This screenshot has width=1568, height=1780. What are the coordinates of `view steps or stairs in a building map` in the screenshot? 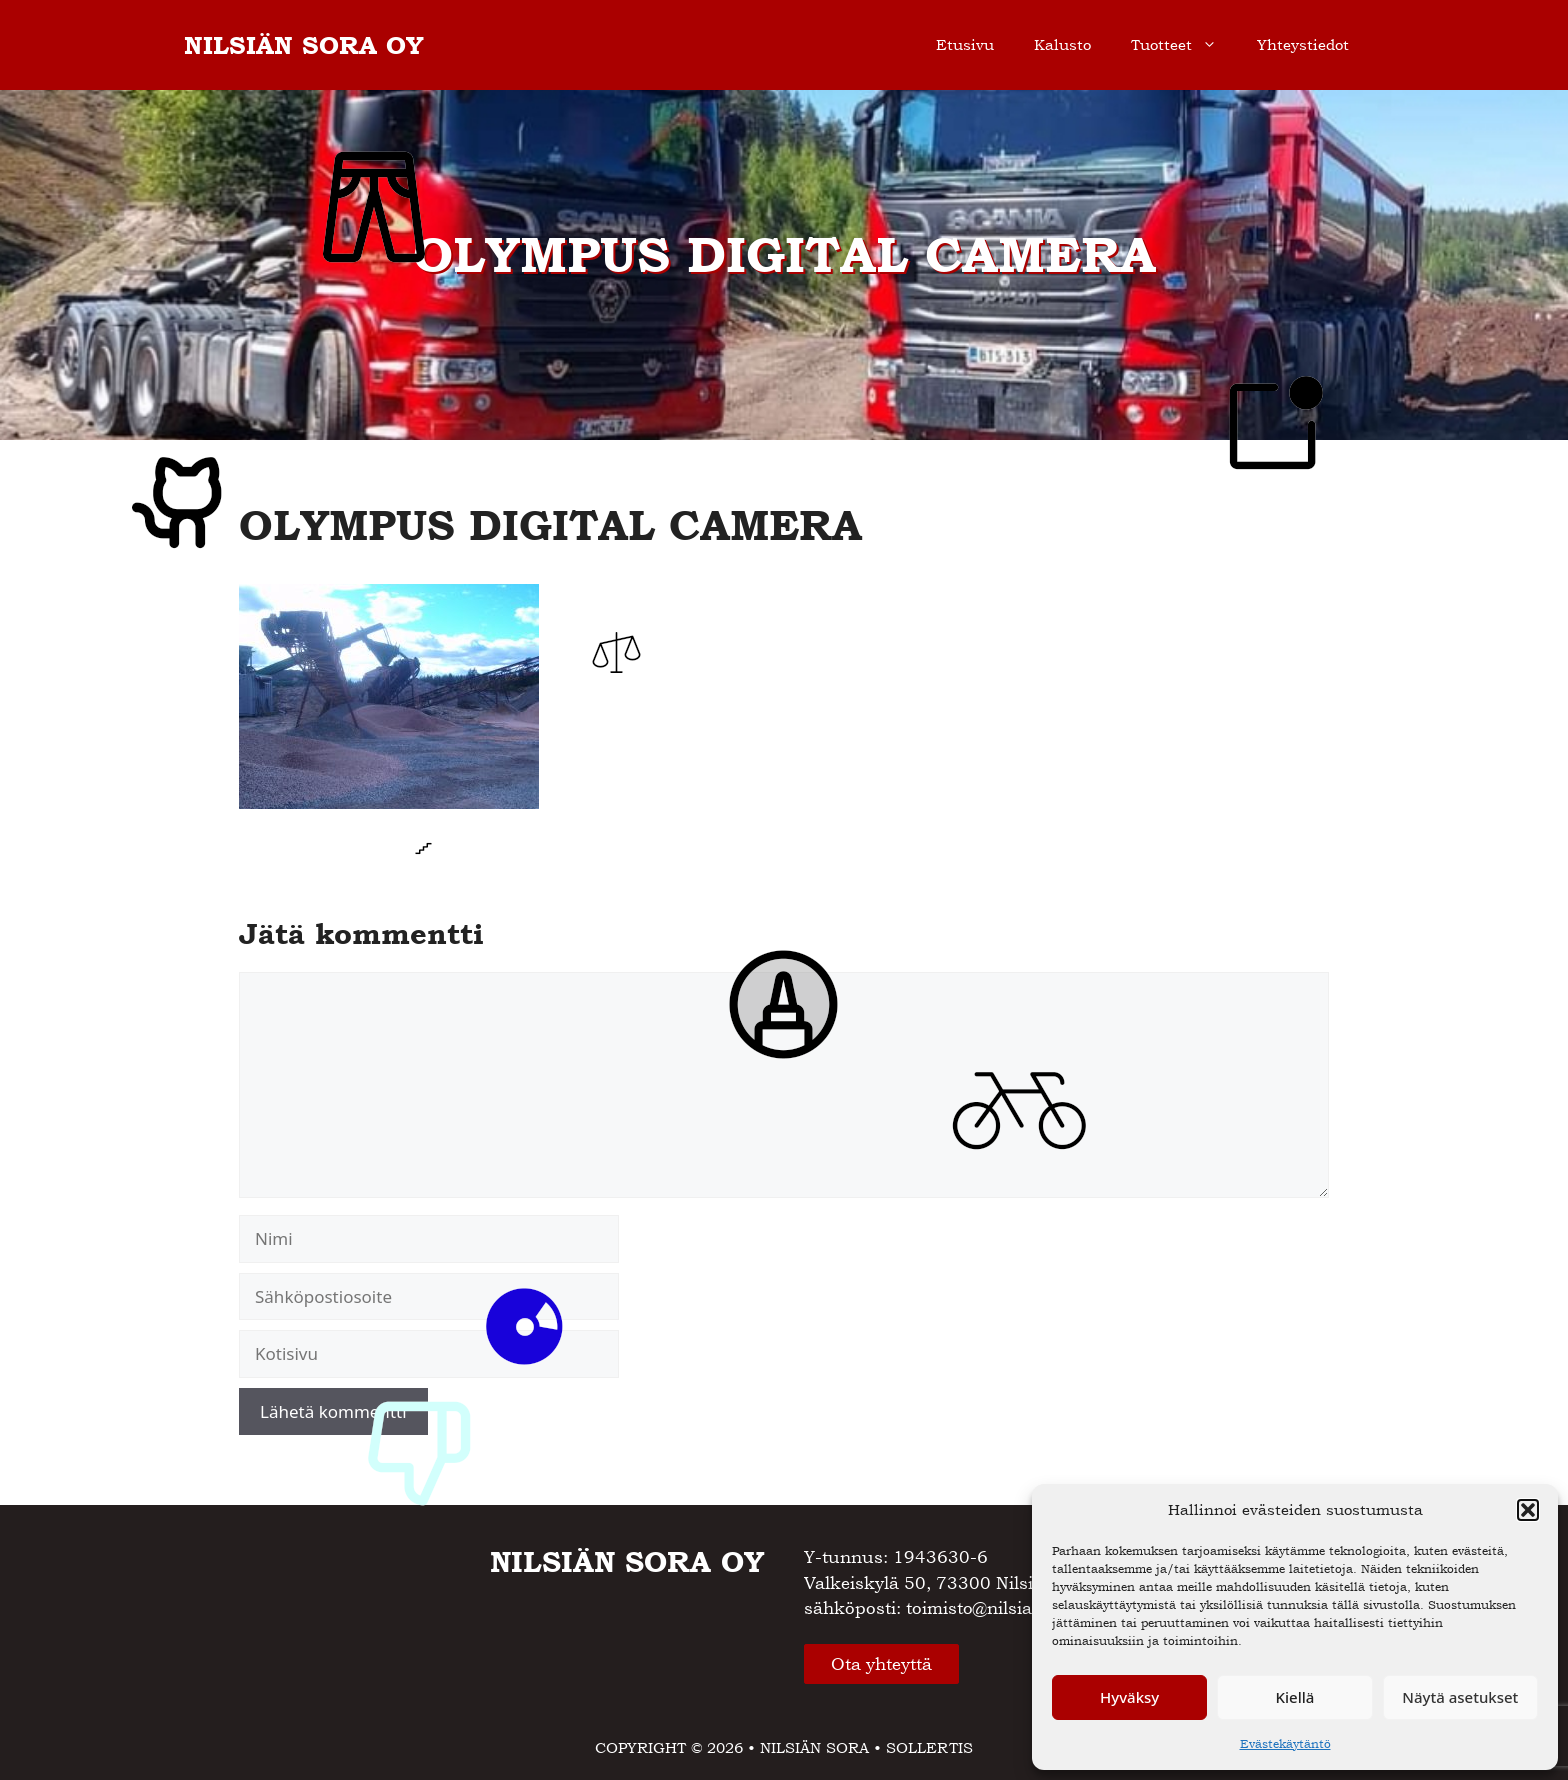 It's located at (423, 848).